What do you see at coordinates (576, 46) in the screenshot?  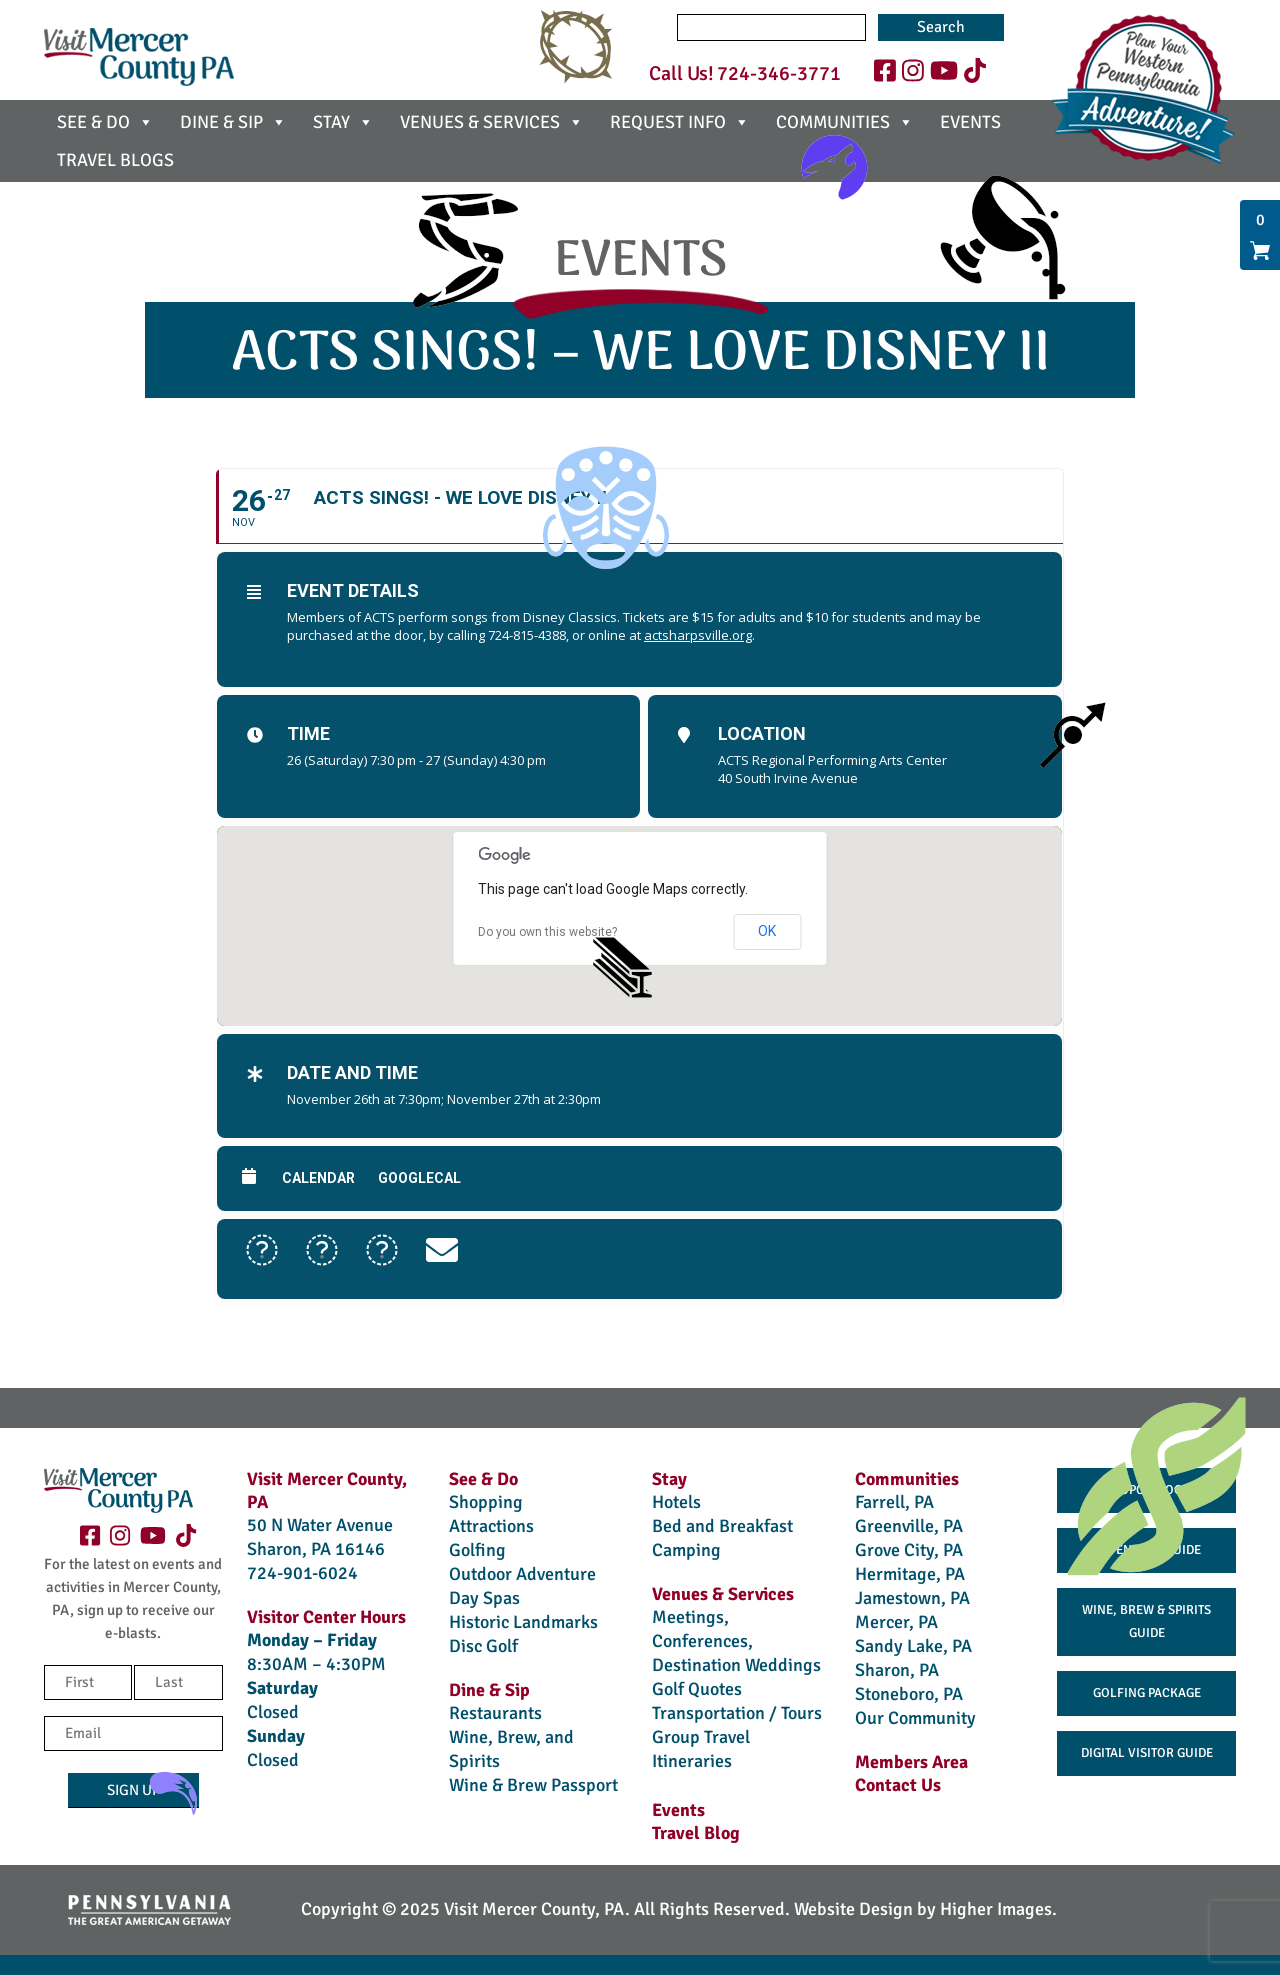 I see `indicates restricted or prohibited area` at bounding box center [576, 46].